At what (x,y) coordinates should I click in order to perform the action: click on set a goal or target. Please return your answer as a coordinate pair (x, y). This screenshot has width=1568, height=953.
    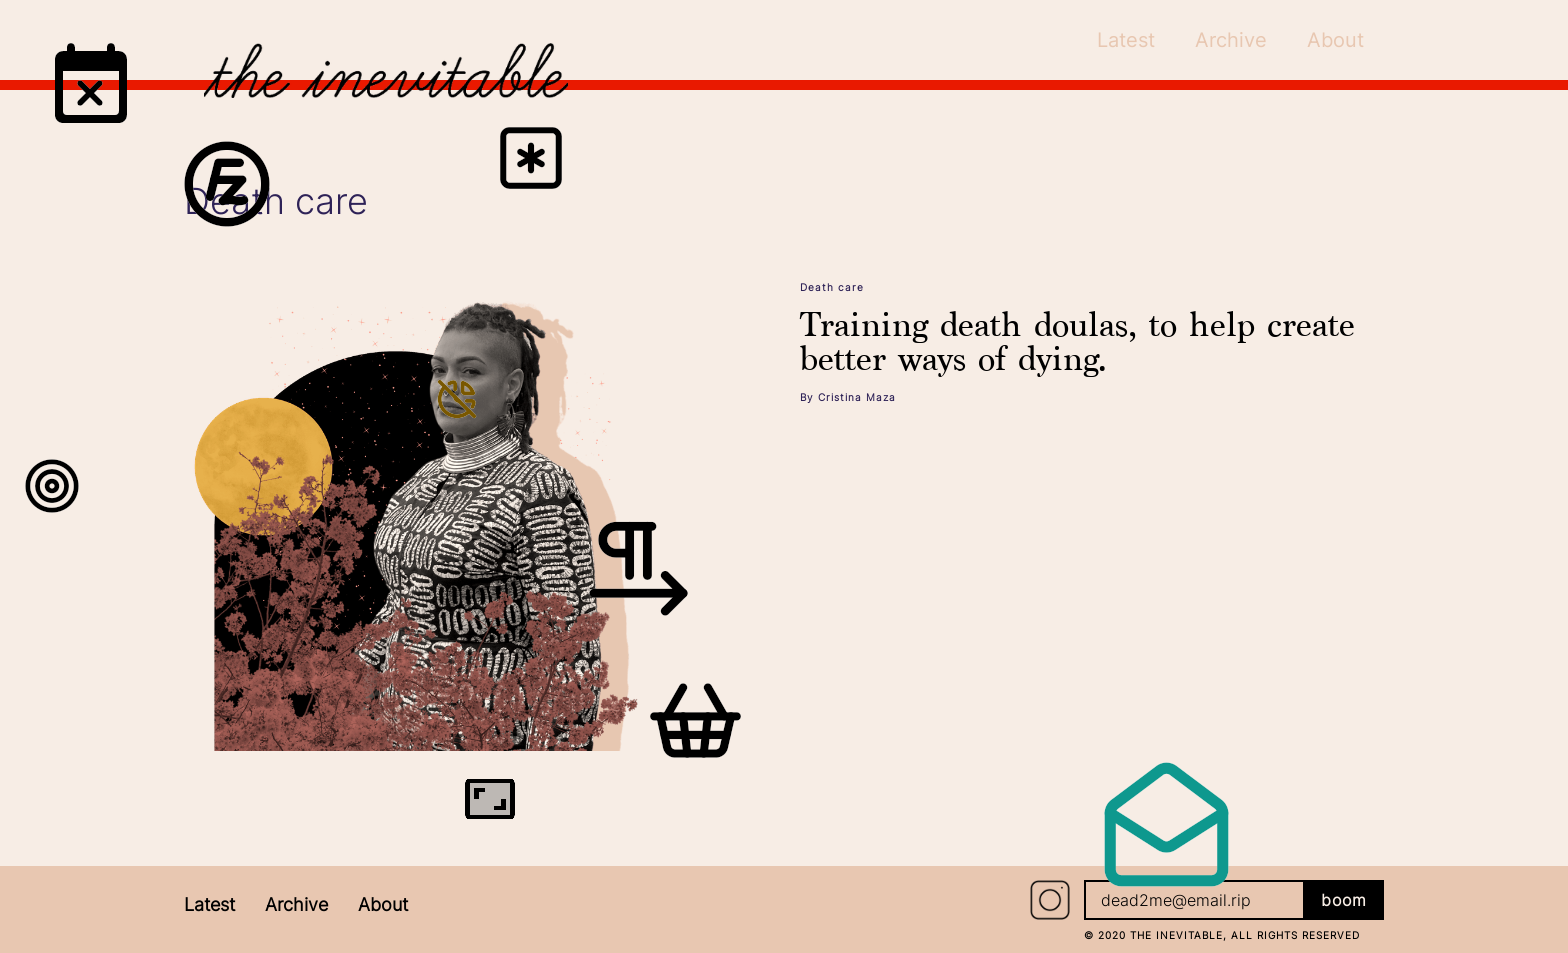
    Looking at the image, I should click on (52, 486).